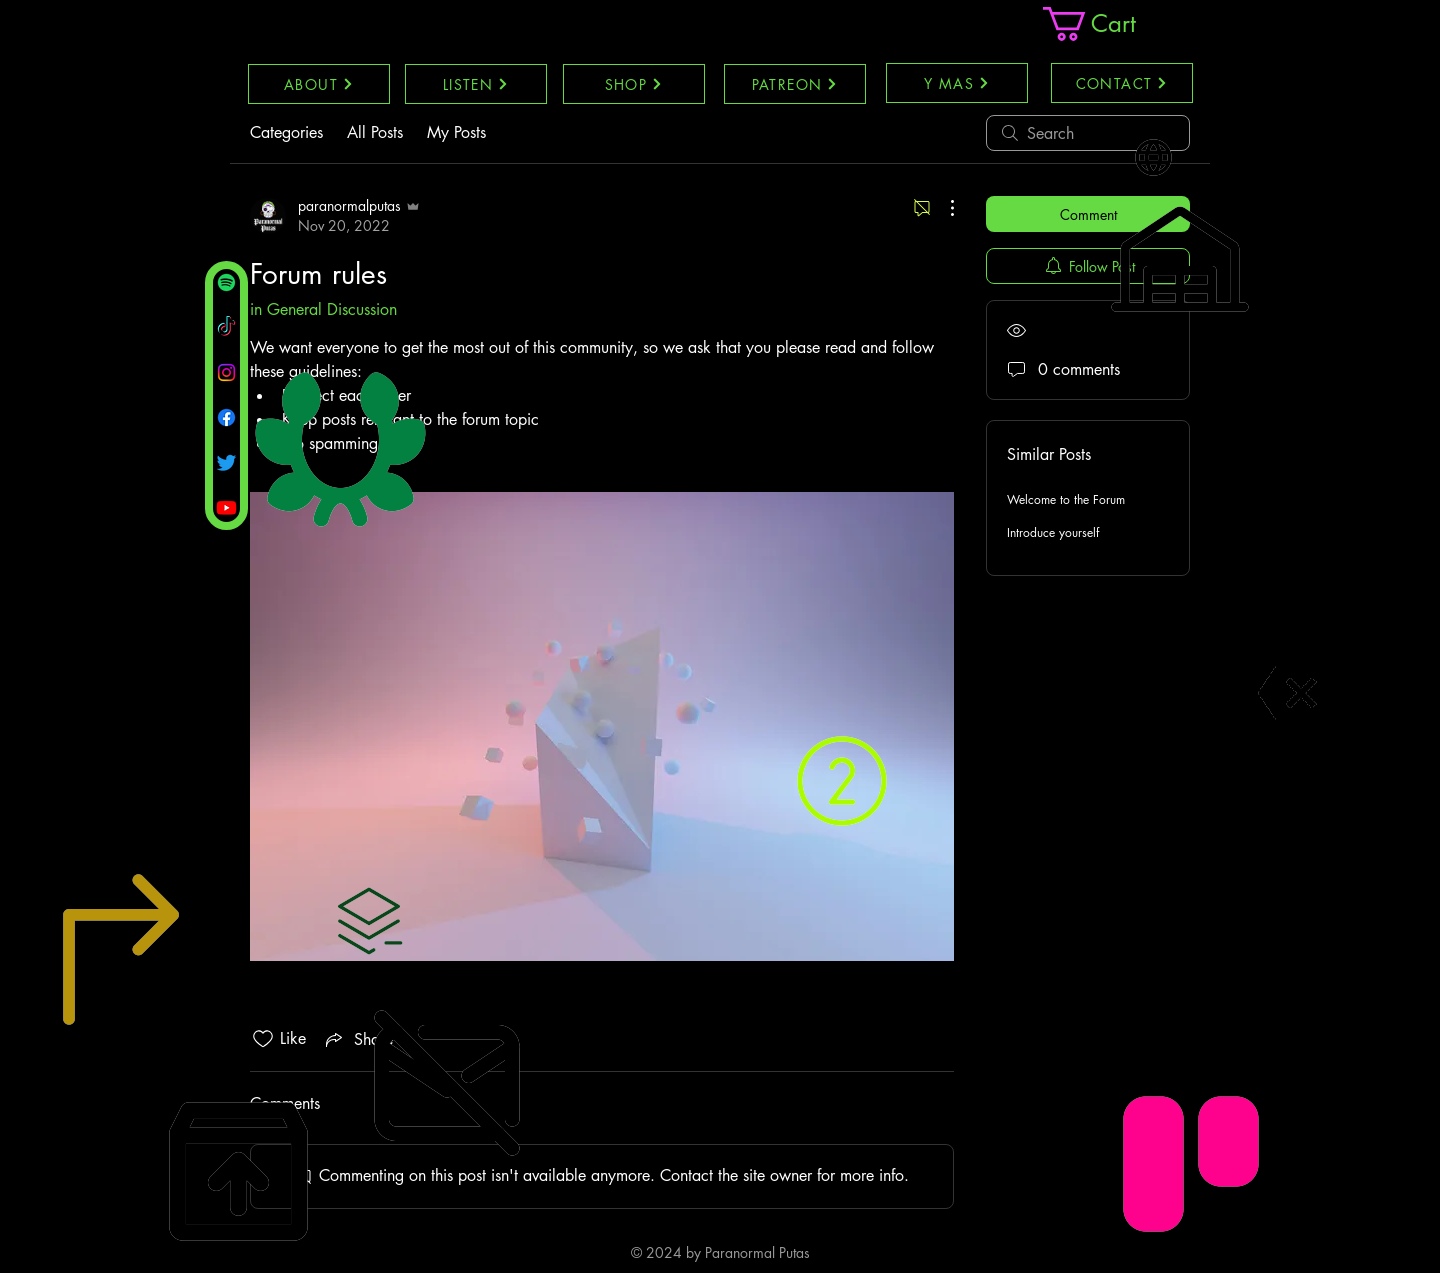 The width and height of the screenshot is (1440, 1273). What do you see at coordinates (1180, 266) in the screenshot?
I see `access garage or parking controls` at bounding box center [1180, 266].